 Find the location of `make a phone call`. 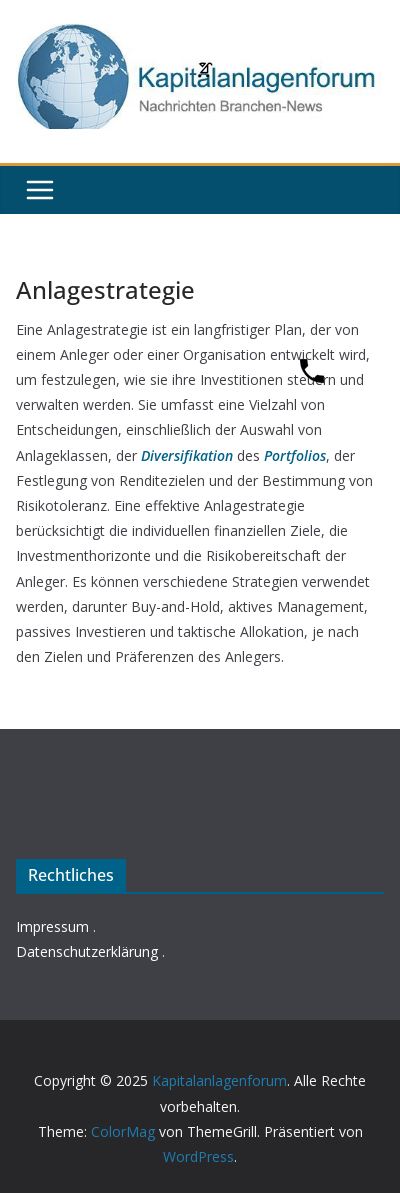

make a phone call is located at coordinates (312, 371).